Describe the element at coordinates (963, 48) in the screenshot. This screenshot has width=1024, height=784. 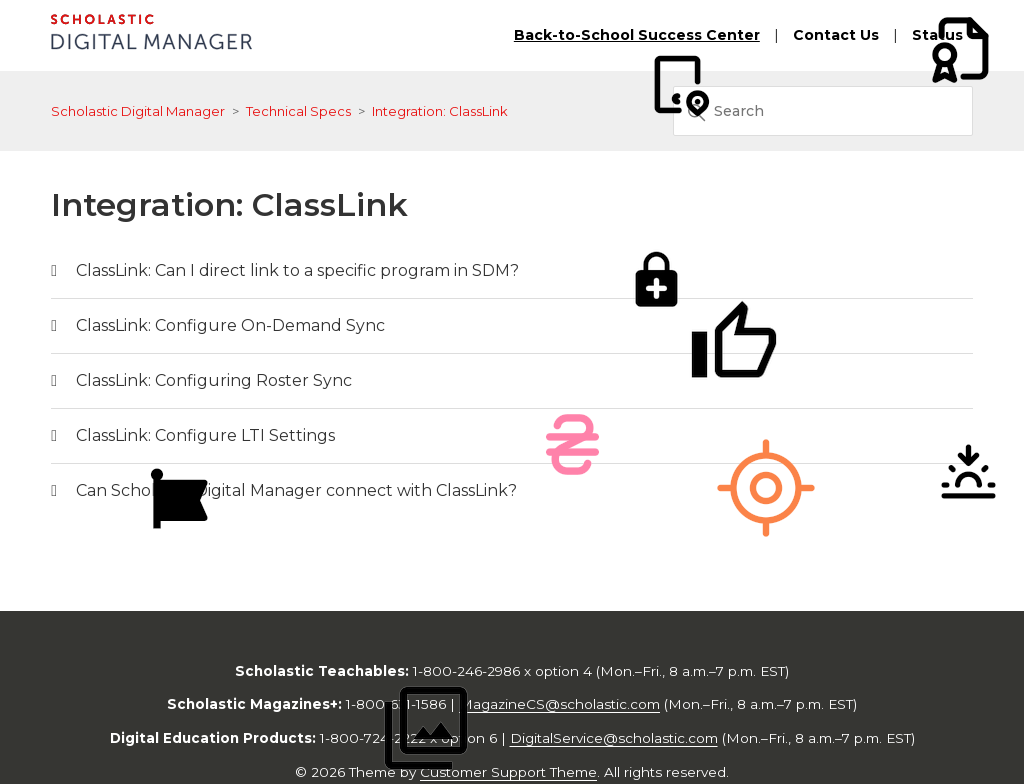
I see `view certified or verified document` at that location.